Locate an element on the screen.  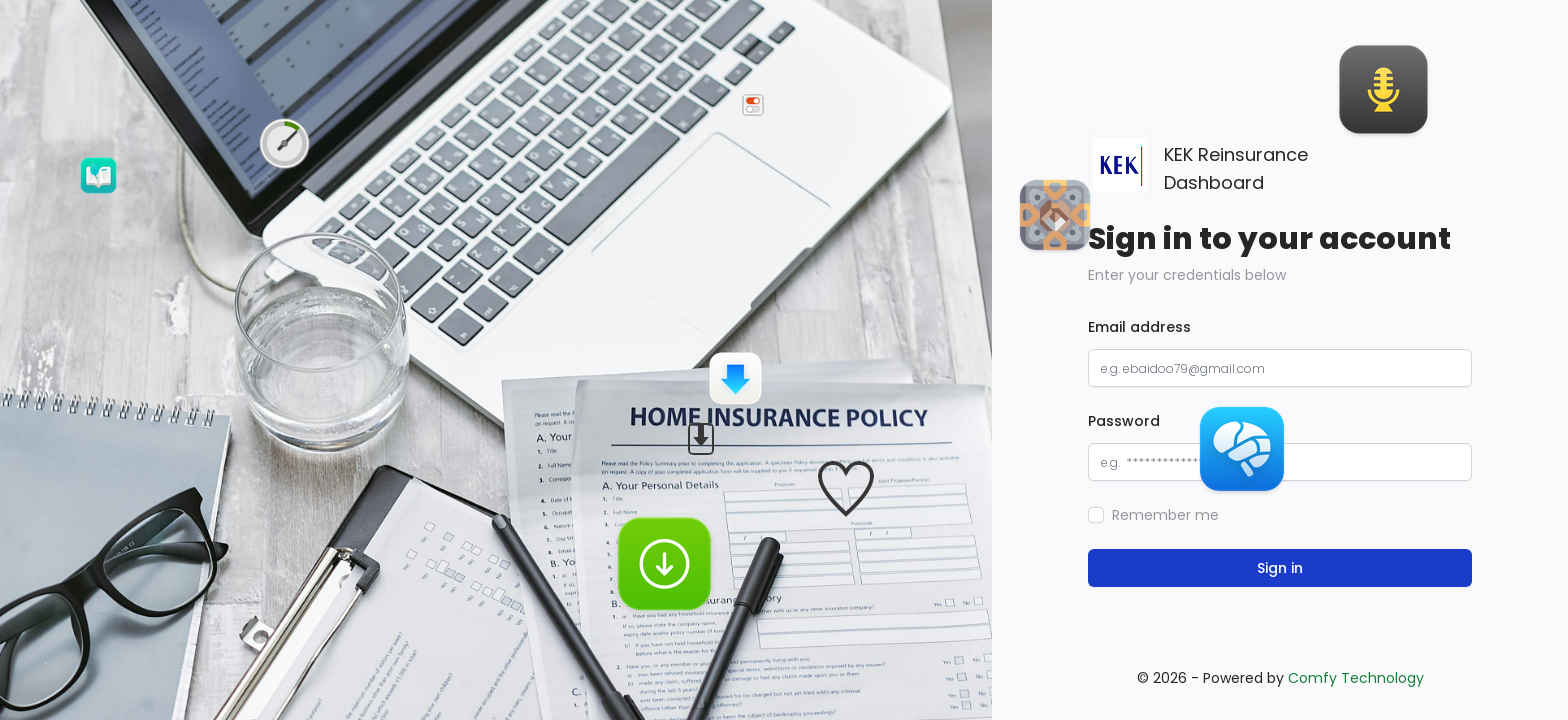
open sysprof system profiler is located at coordinates (284, 143).